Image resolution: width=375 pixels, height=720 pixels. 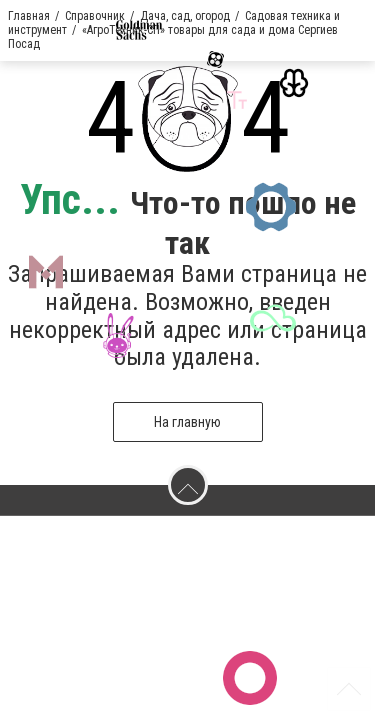 What do you see at coordinates (250, 678) in the screenshot?
I see `listmonk email newsletter and mailing list manager logo` at bounding box center [250, 678].